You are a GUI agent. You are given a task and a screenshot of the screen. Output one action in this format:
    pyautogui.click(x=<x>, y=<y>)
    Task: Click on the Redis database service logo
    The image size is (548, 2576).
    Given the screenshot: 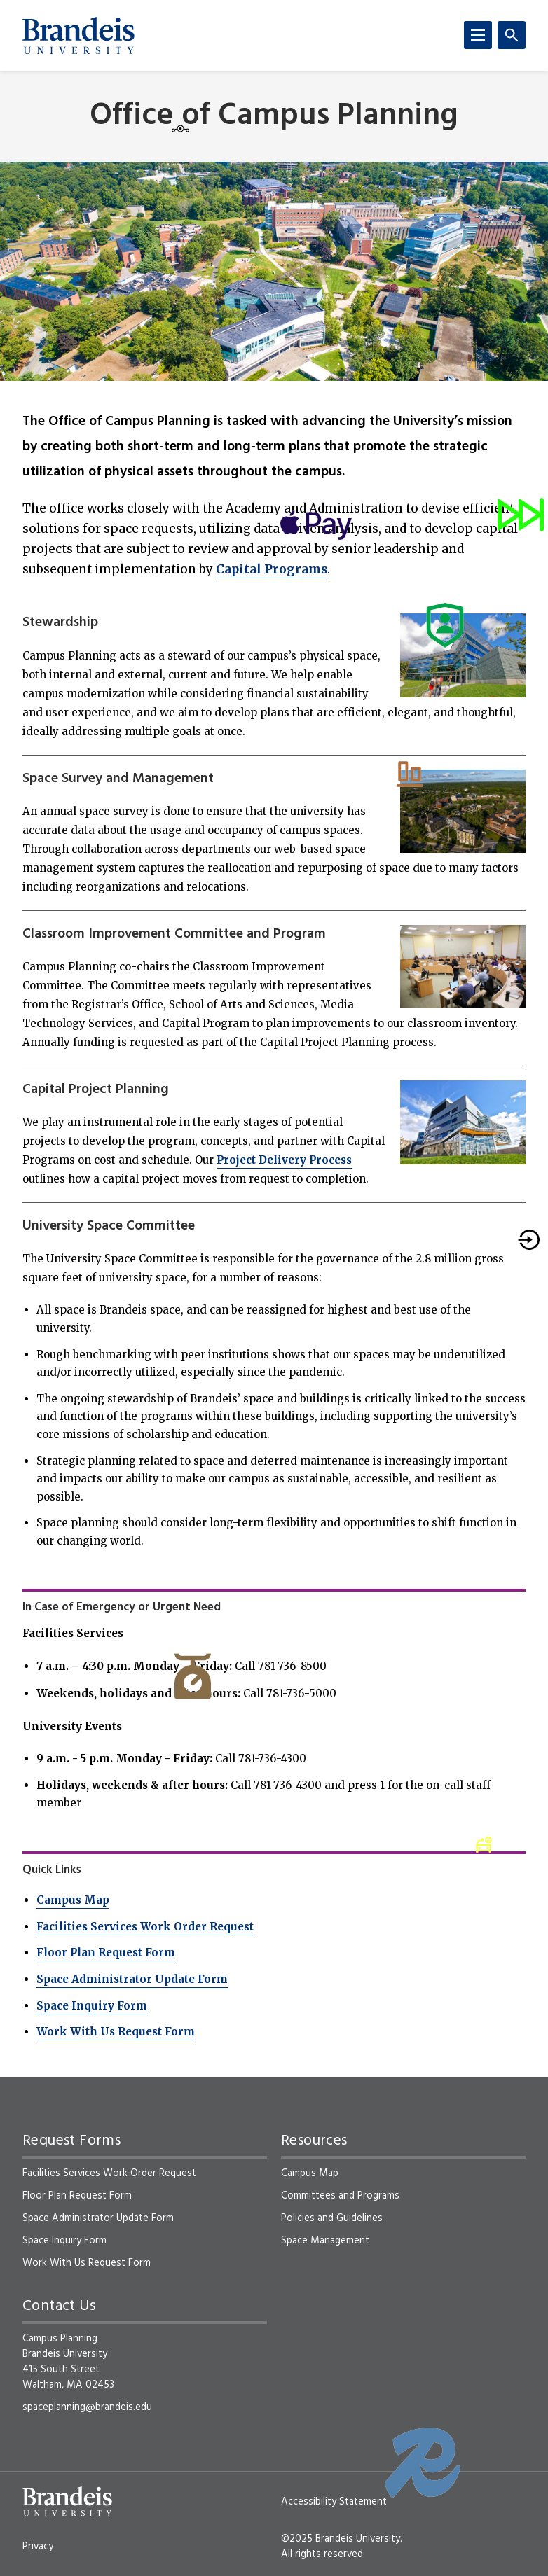 What is the action you would take?
    pyautogui.click(x=423, y=2463)
    